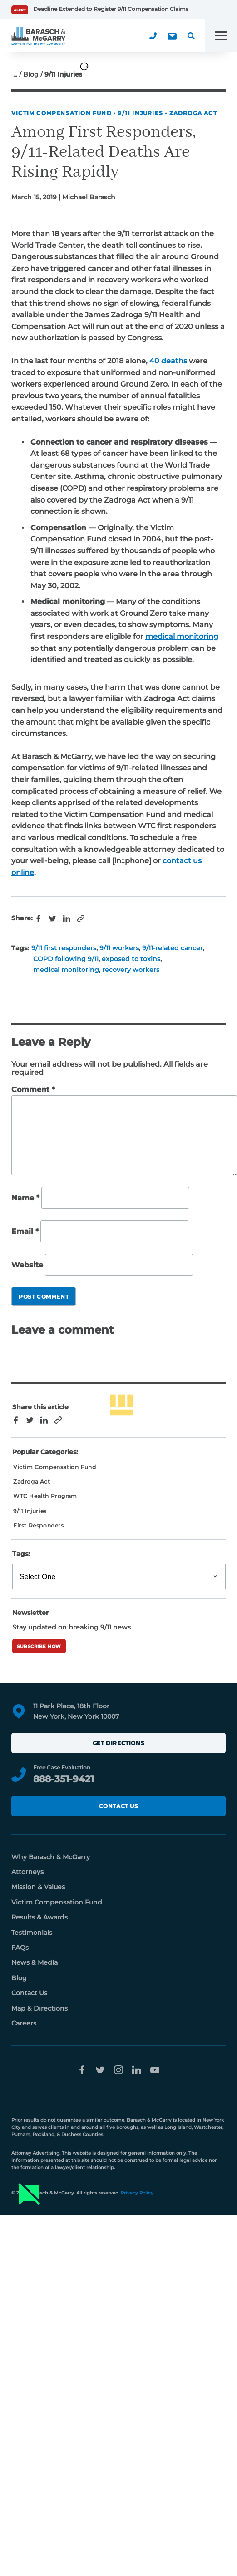 The width and height of the screenshot is (237, 2576). I want to click on restart the device, so click(84, 66).